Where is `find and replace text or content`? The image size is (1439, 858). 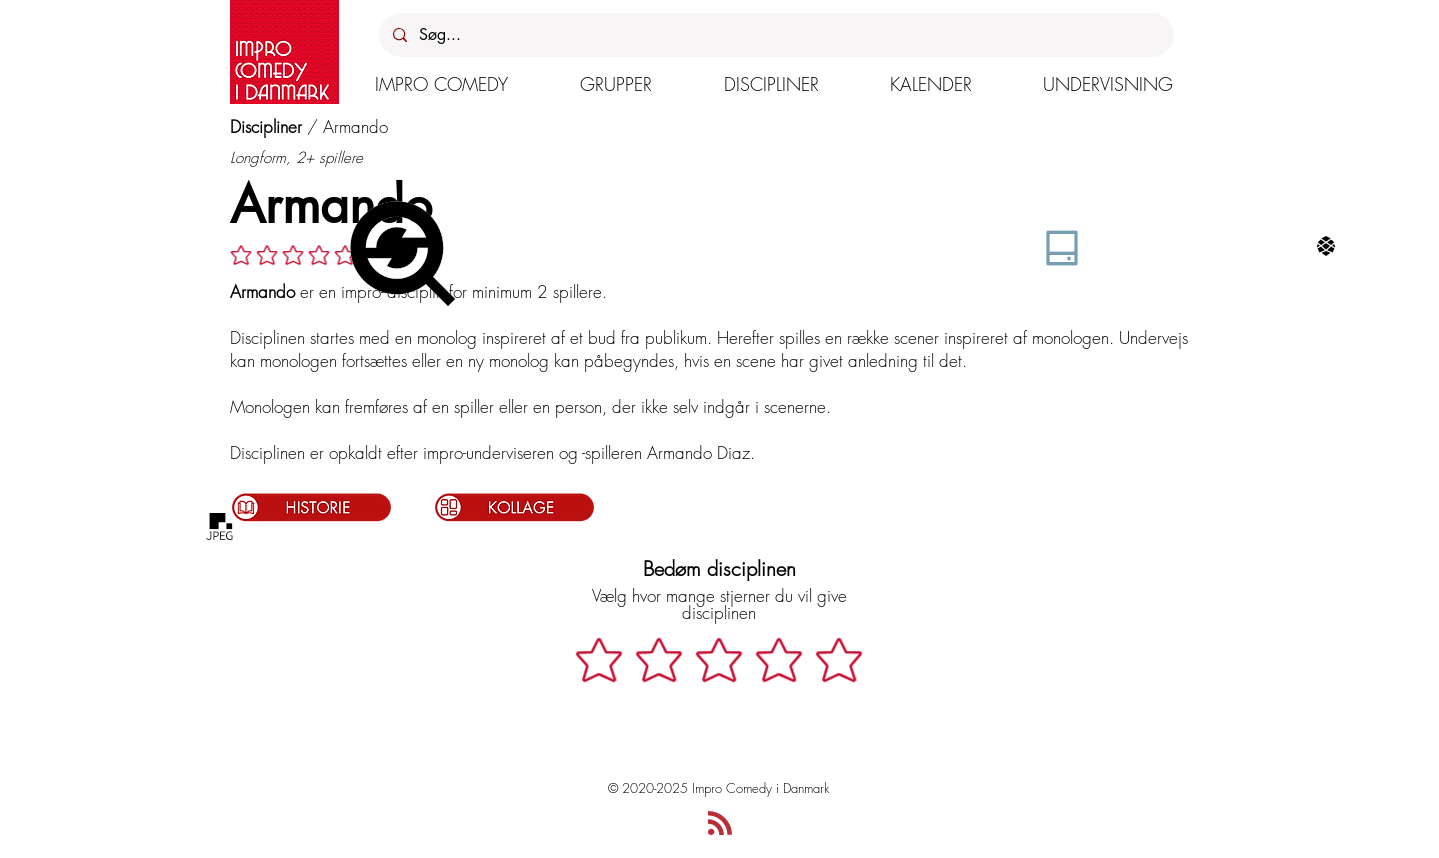 find and replace text or content is located at coordinates (402, 253).